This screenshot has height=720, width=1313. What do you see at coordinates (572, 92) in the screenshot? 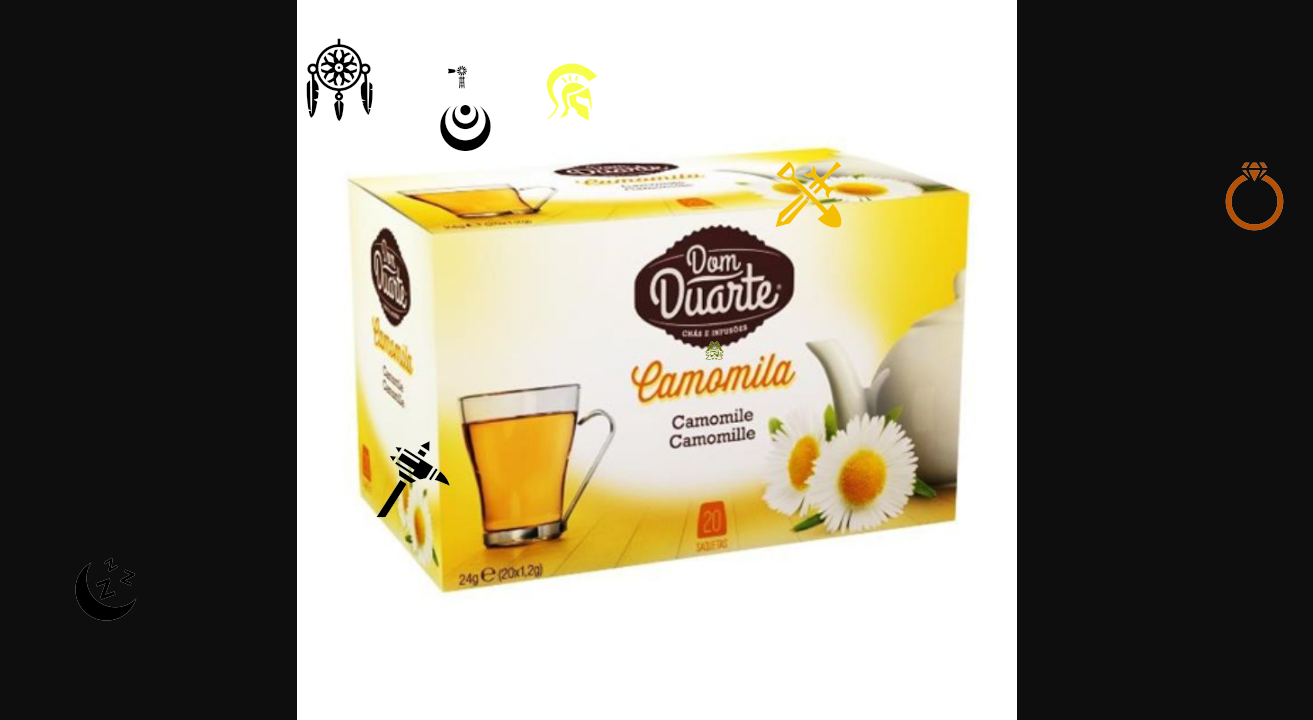
I see `select warrior or spartan character class` at bounding box center [572, 92].